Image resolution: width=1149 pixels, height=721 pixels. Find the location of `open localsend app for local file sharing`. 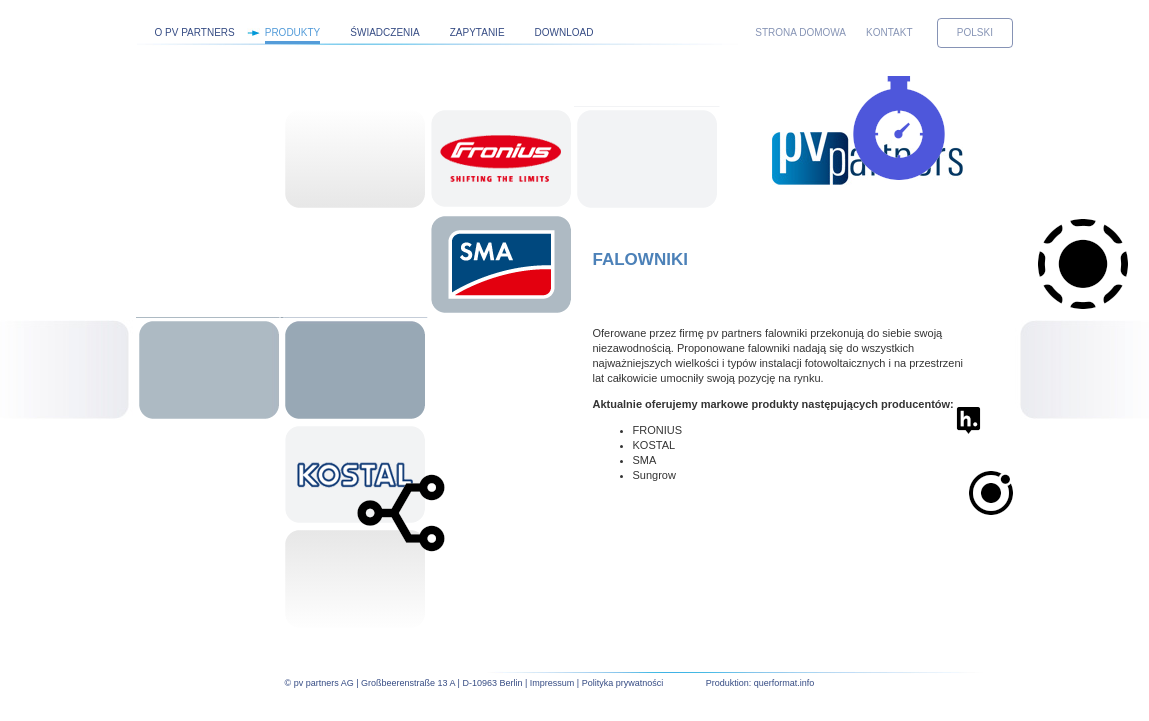

open localsend app for local file sharing is located at coordinates (1083, 264).